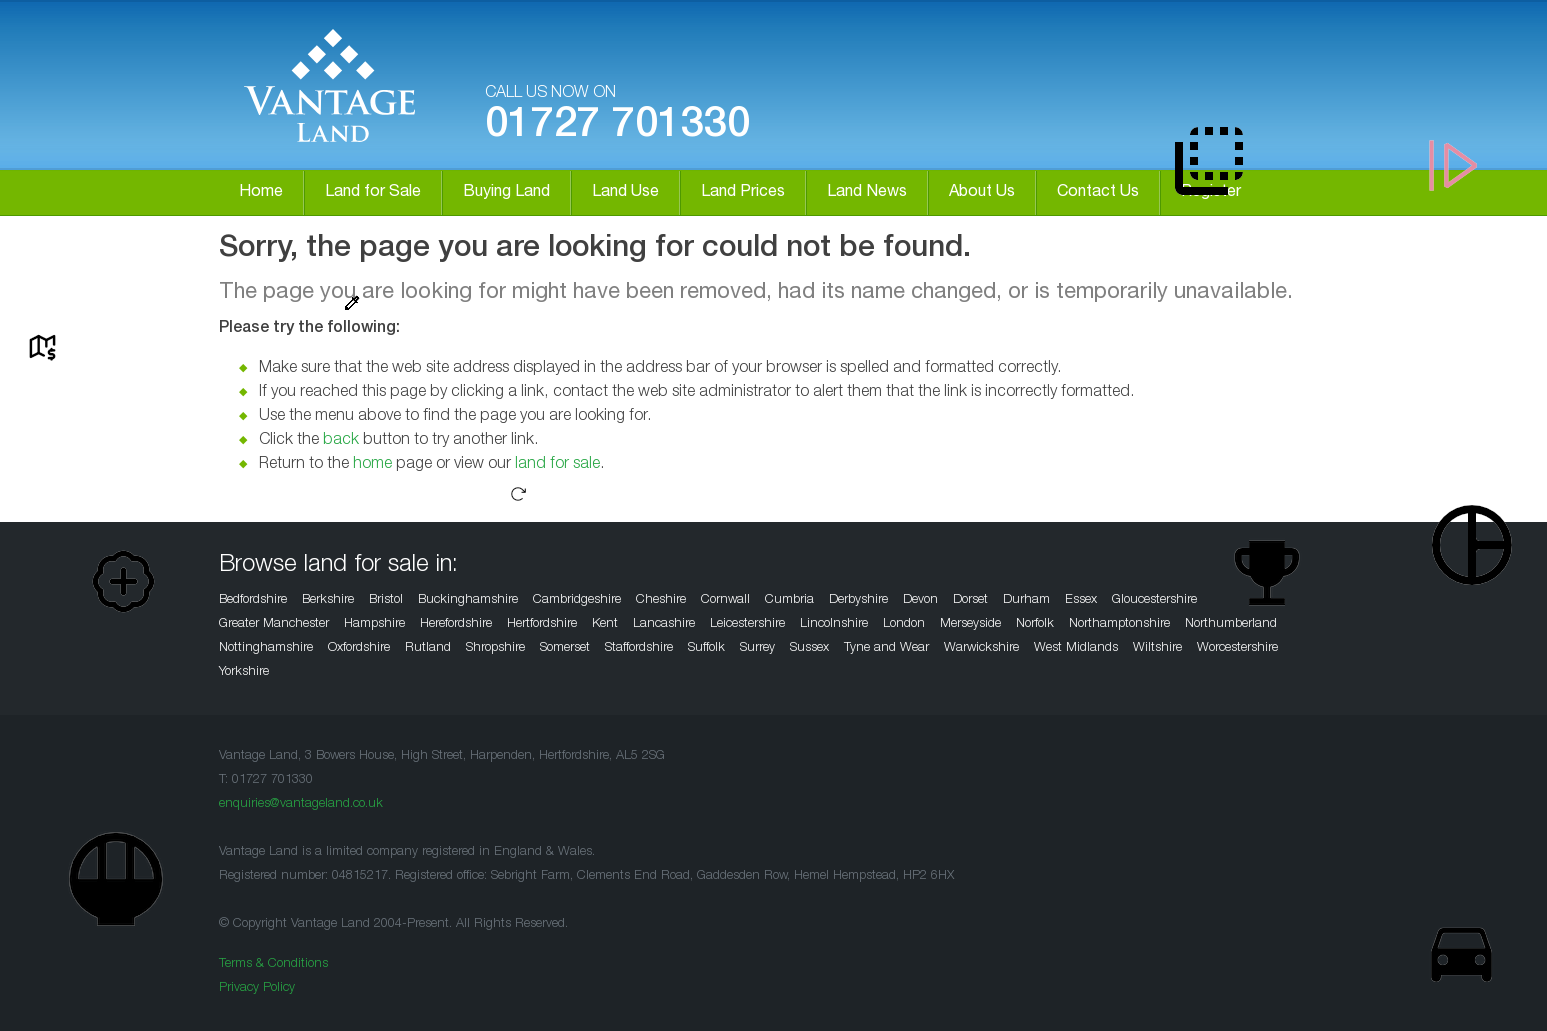 The height and width of the screenshot is (1031, 1547). What do you see at coordinates (42, 346) in the screenshot?
I see `view location-based pricing or costs` at bounding box center [42, 346].